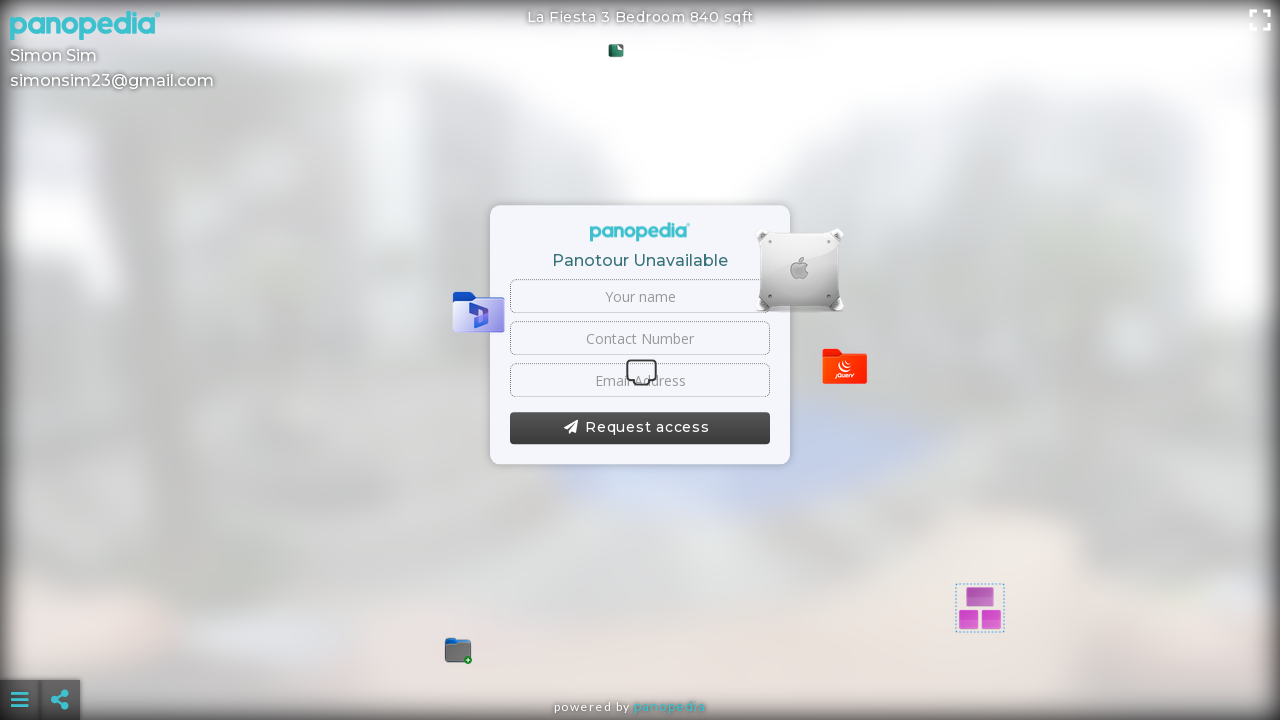  What do you see at coordinates (458, 650) in the screenshot?
I see `create a new folder` at bounding box center [458, 650].